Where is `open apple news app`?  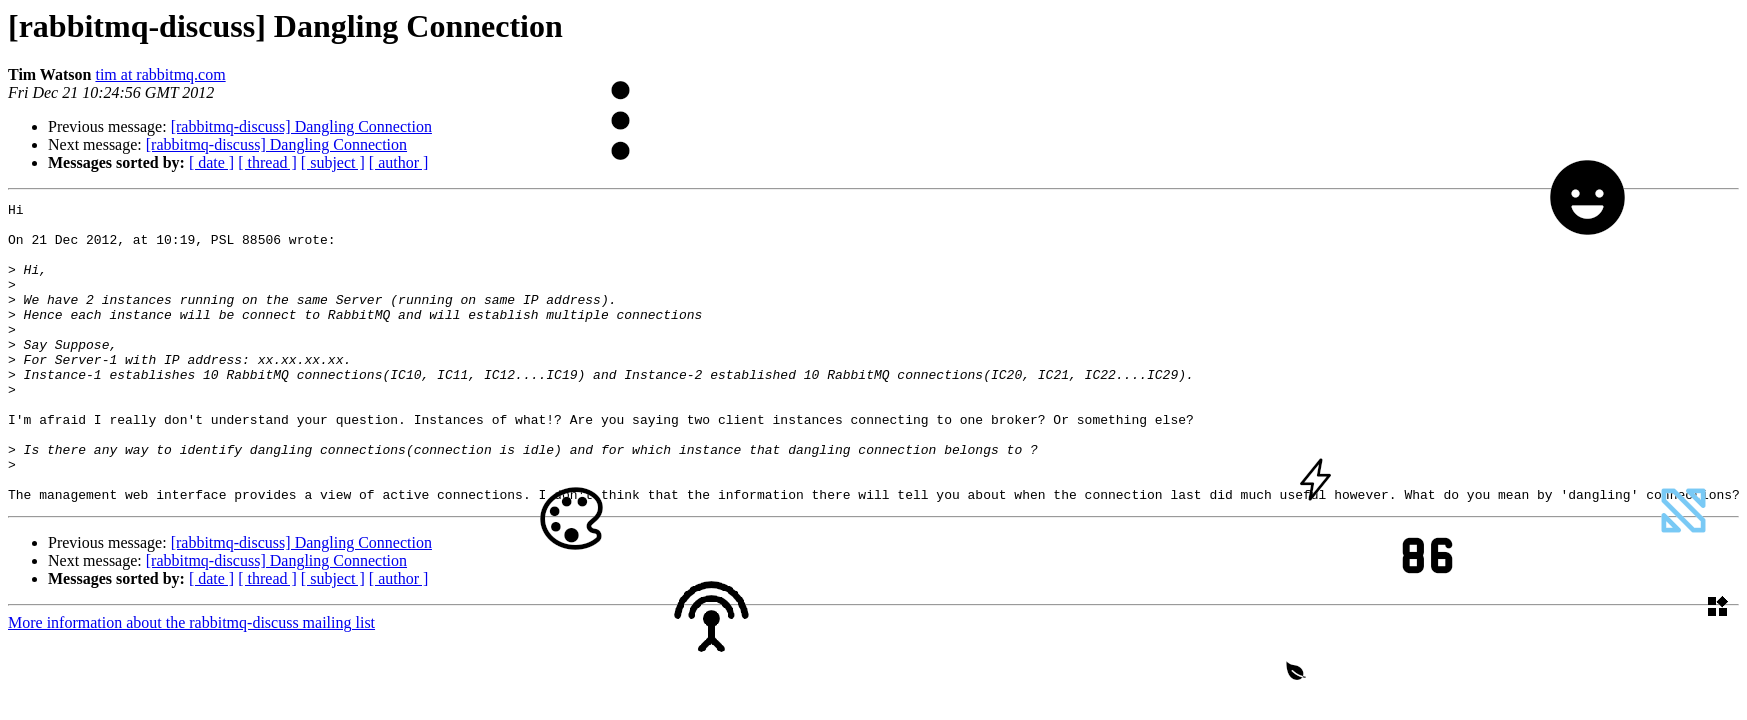 open apple news app is located at coordinates (1683, 510).